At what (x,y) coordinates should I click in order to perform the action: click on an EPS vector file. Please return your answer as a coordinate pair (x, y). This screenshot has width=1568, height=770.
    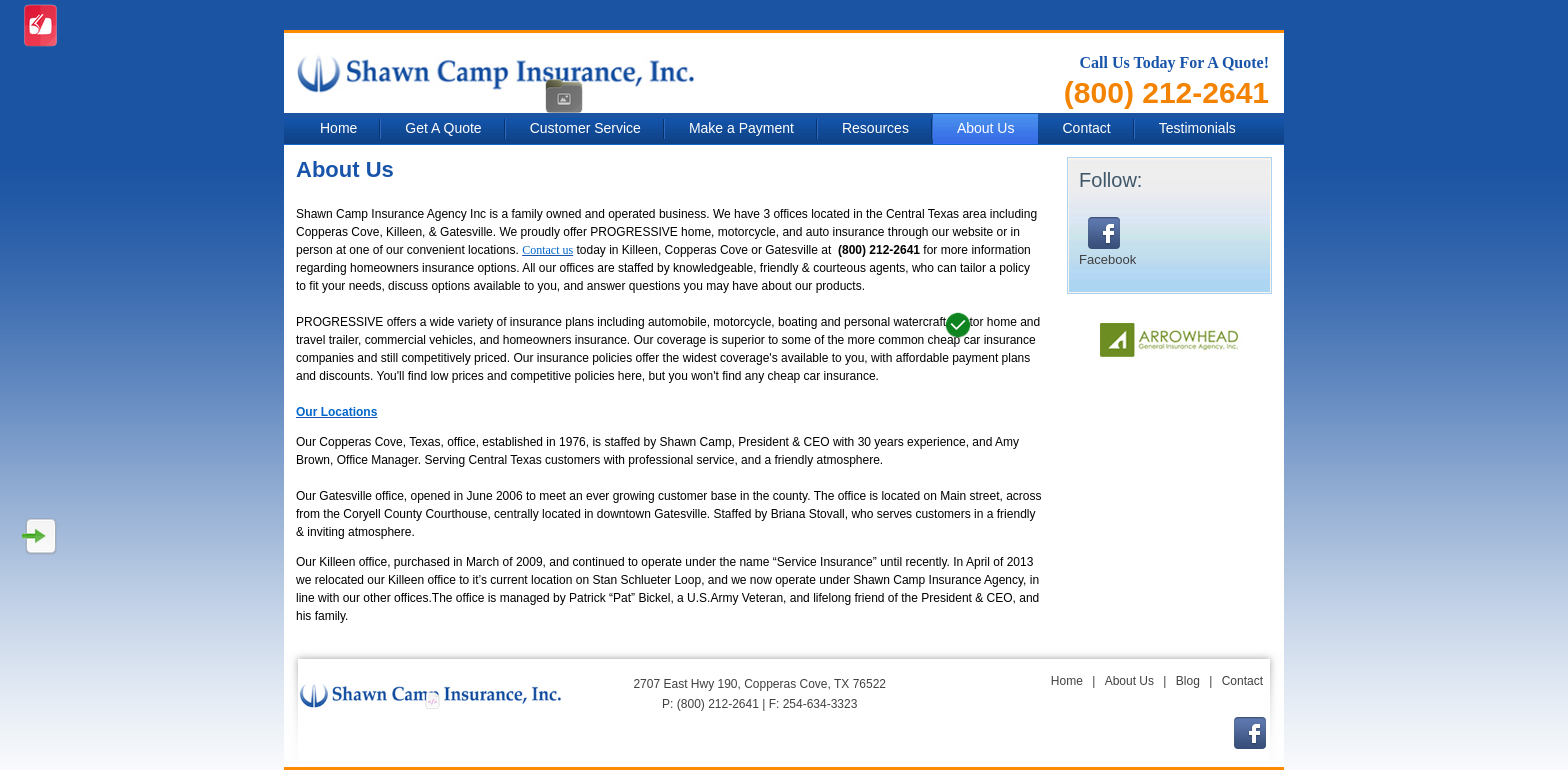
    Looking at the image, I should click on (40, 25).